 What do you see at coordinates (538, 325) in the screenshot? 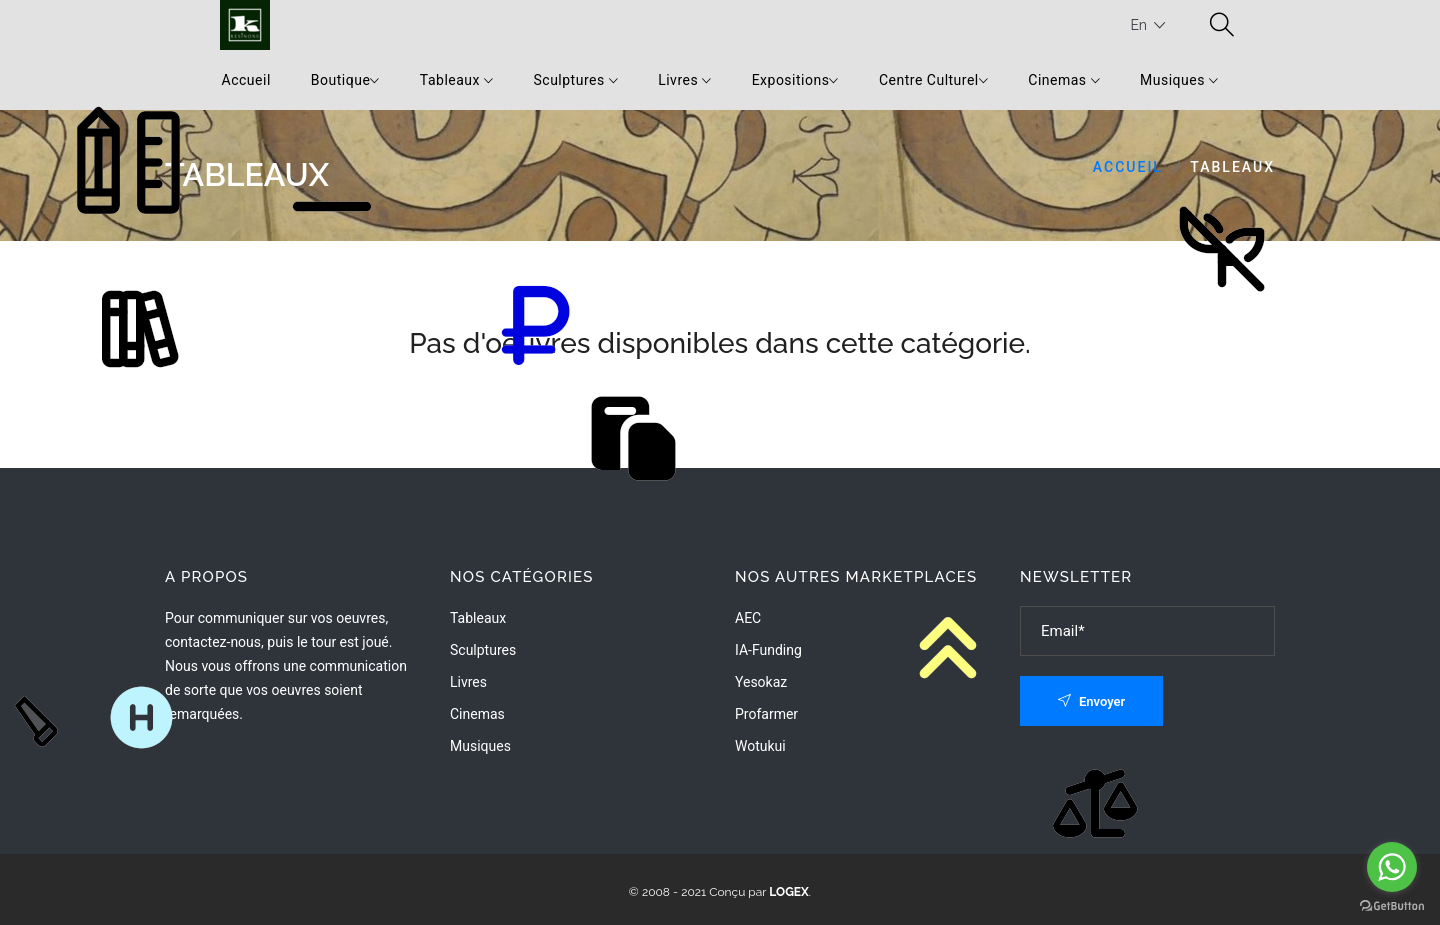
I see `indicates russian ruble currency` at bounding box center [538, 325].